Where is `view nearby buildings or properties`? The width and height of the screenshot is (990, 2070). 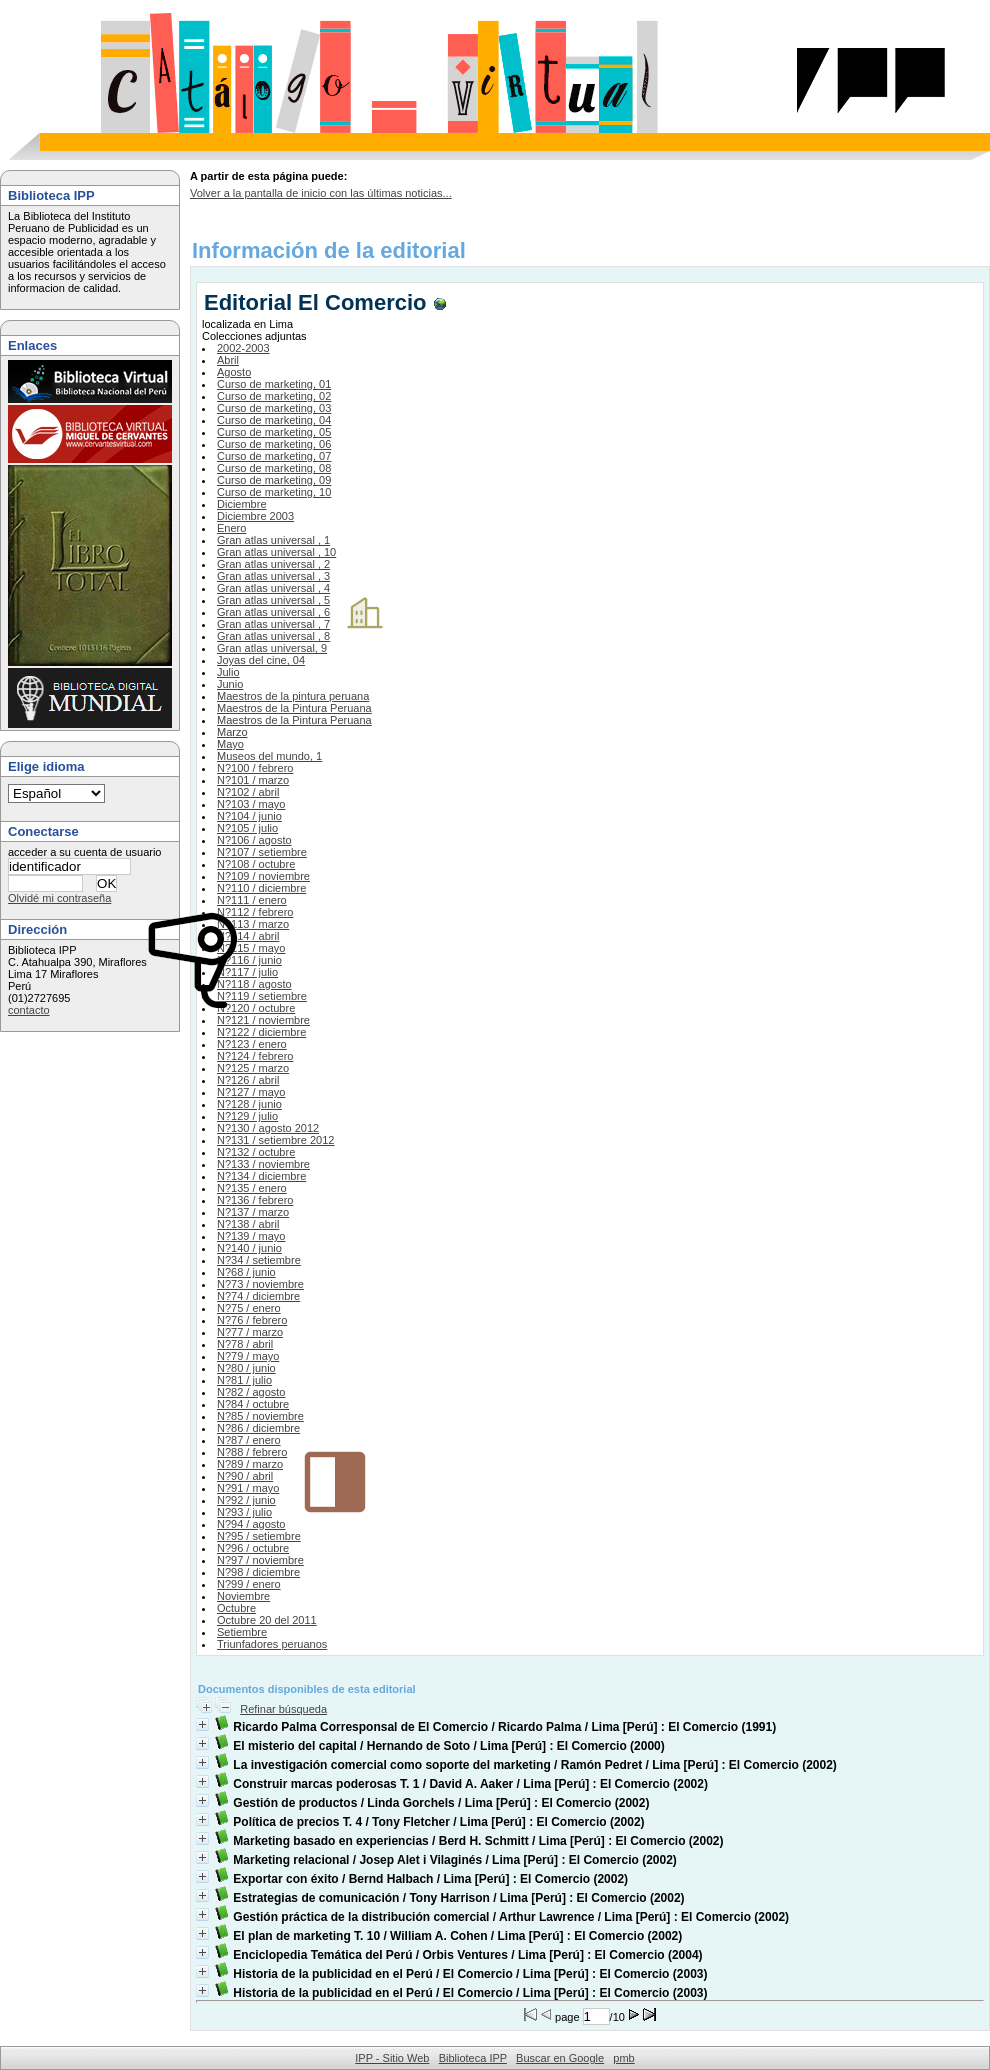 view nearby buildings or properties is located at coordinates (365, 614).